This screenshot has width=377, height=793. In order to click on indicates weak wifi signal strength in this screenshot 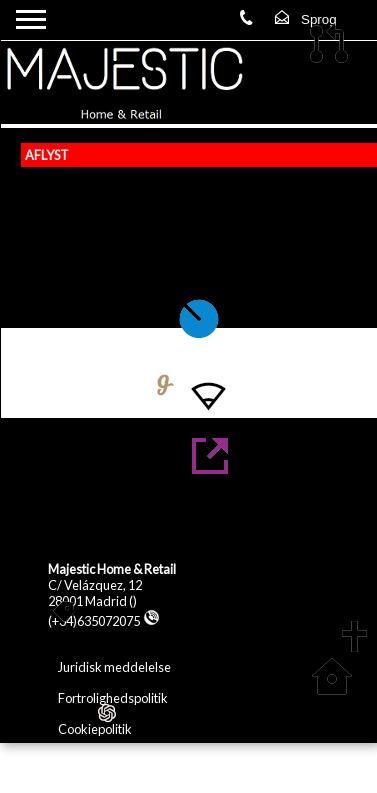, I will do `click(208, 396)`.